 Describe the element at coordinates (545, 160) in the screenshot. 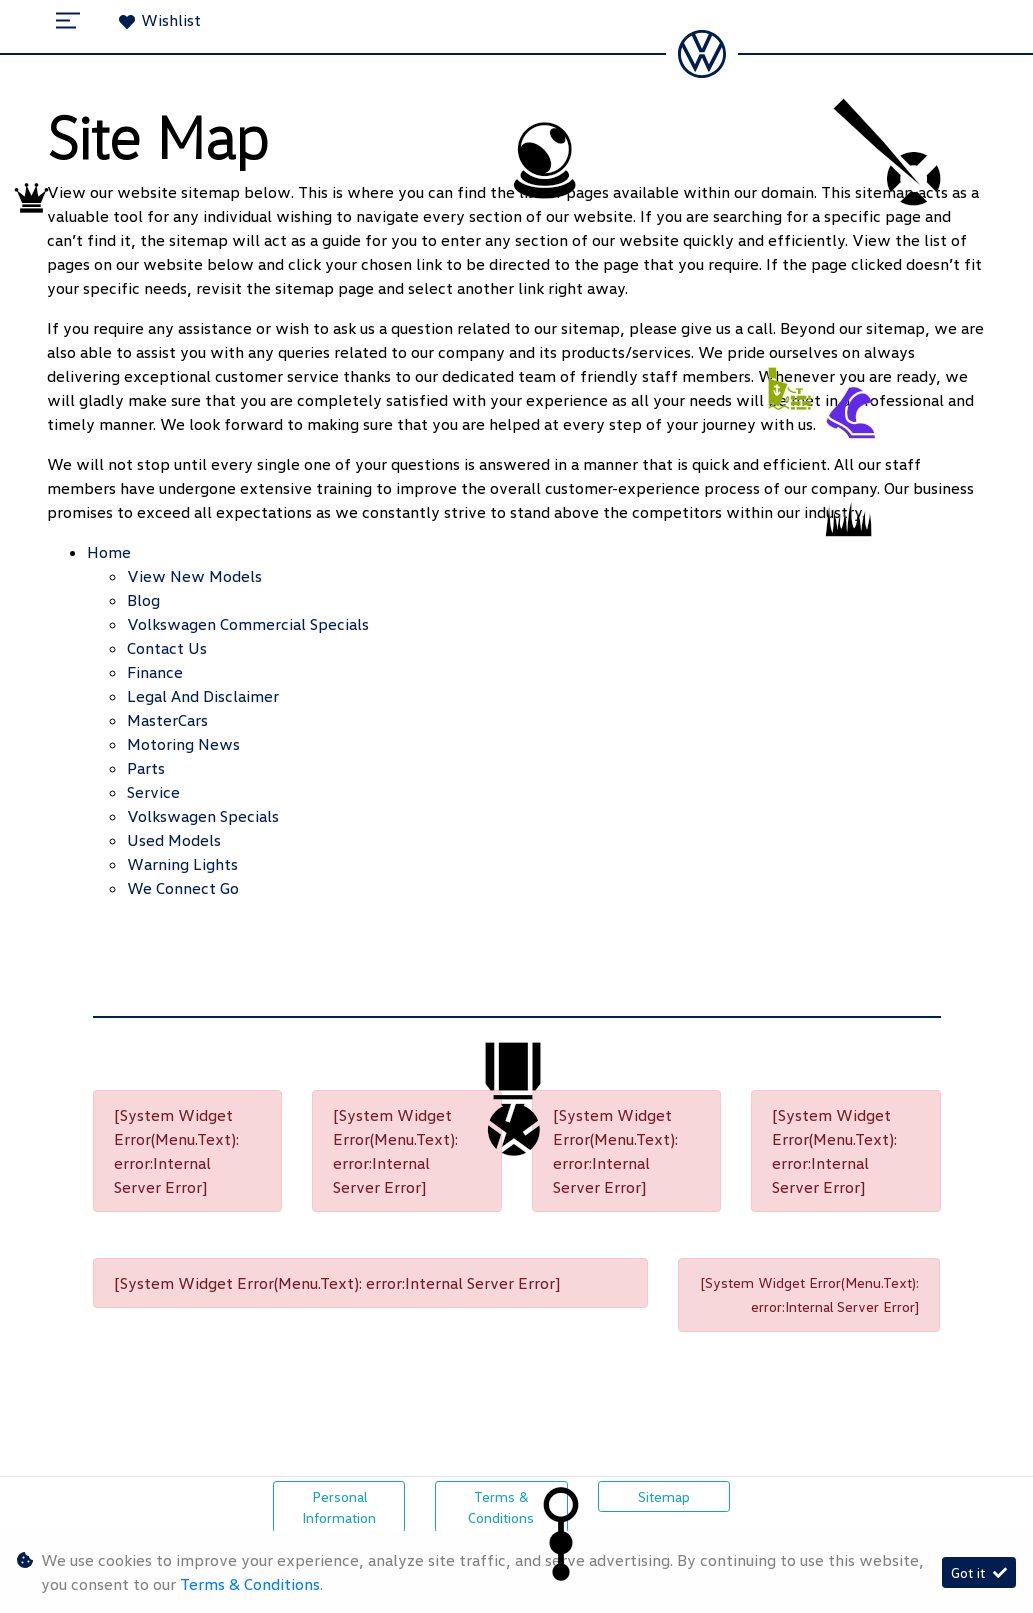

I see `view predictions or fortune features` at that location.